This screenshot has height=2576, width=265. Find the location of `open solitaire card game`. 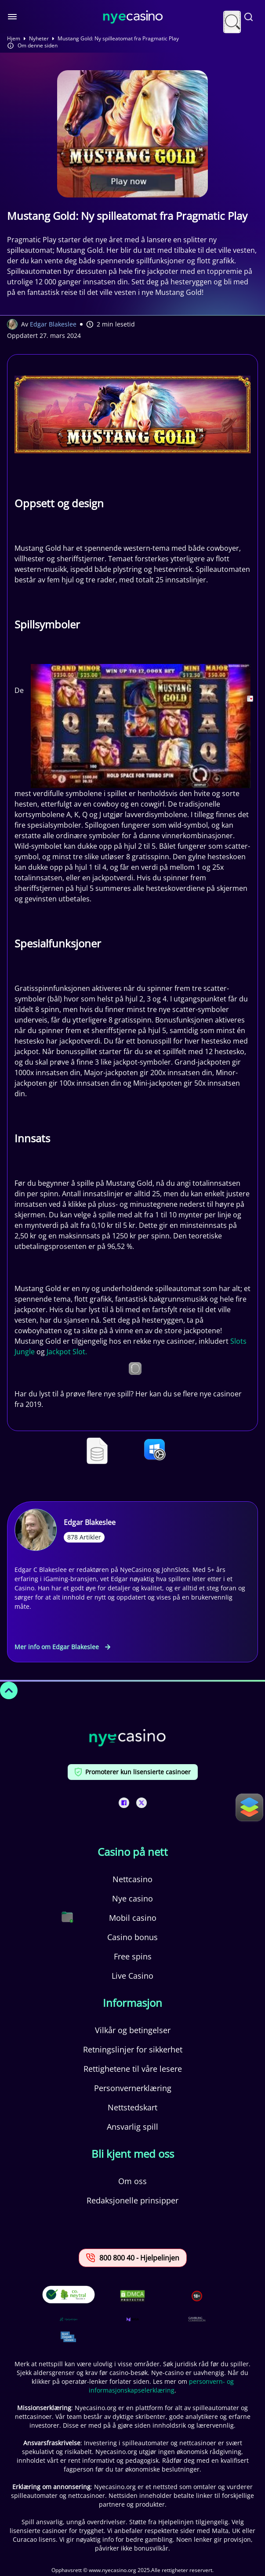

open solitaire card game is located at coordinates (250, 699).